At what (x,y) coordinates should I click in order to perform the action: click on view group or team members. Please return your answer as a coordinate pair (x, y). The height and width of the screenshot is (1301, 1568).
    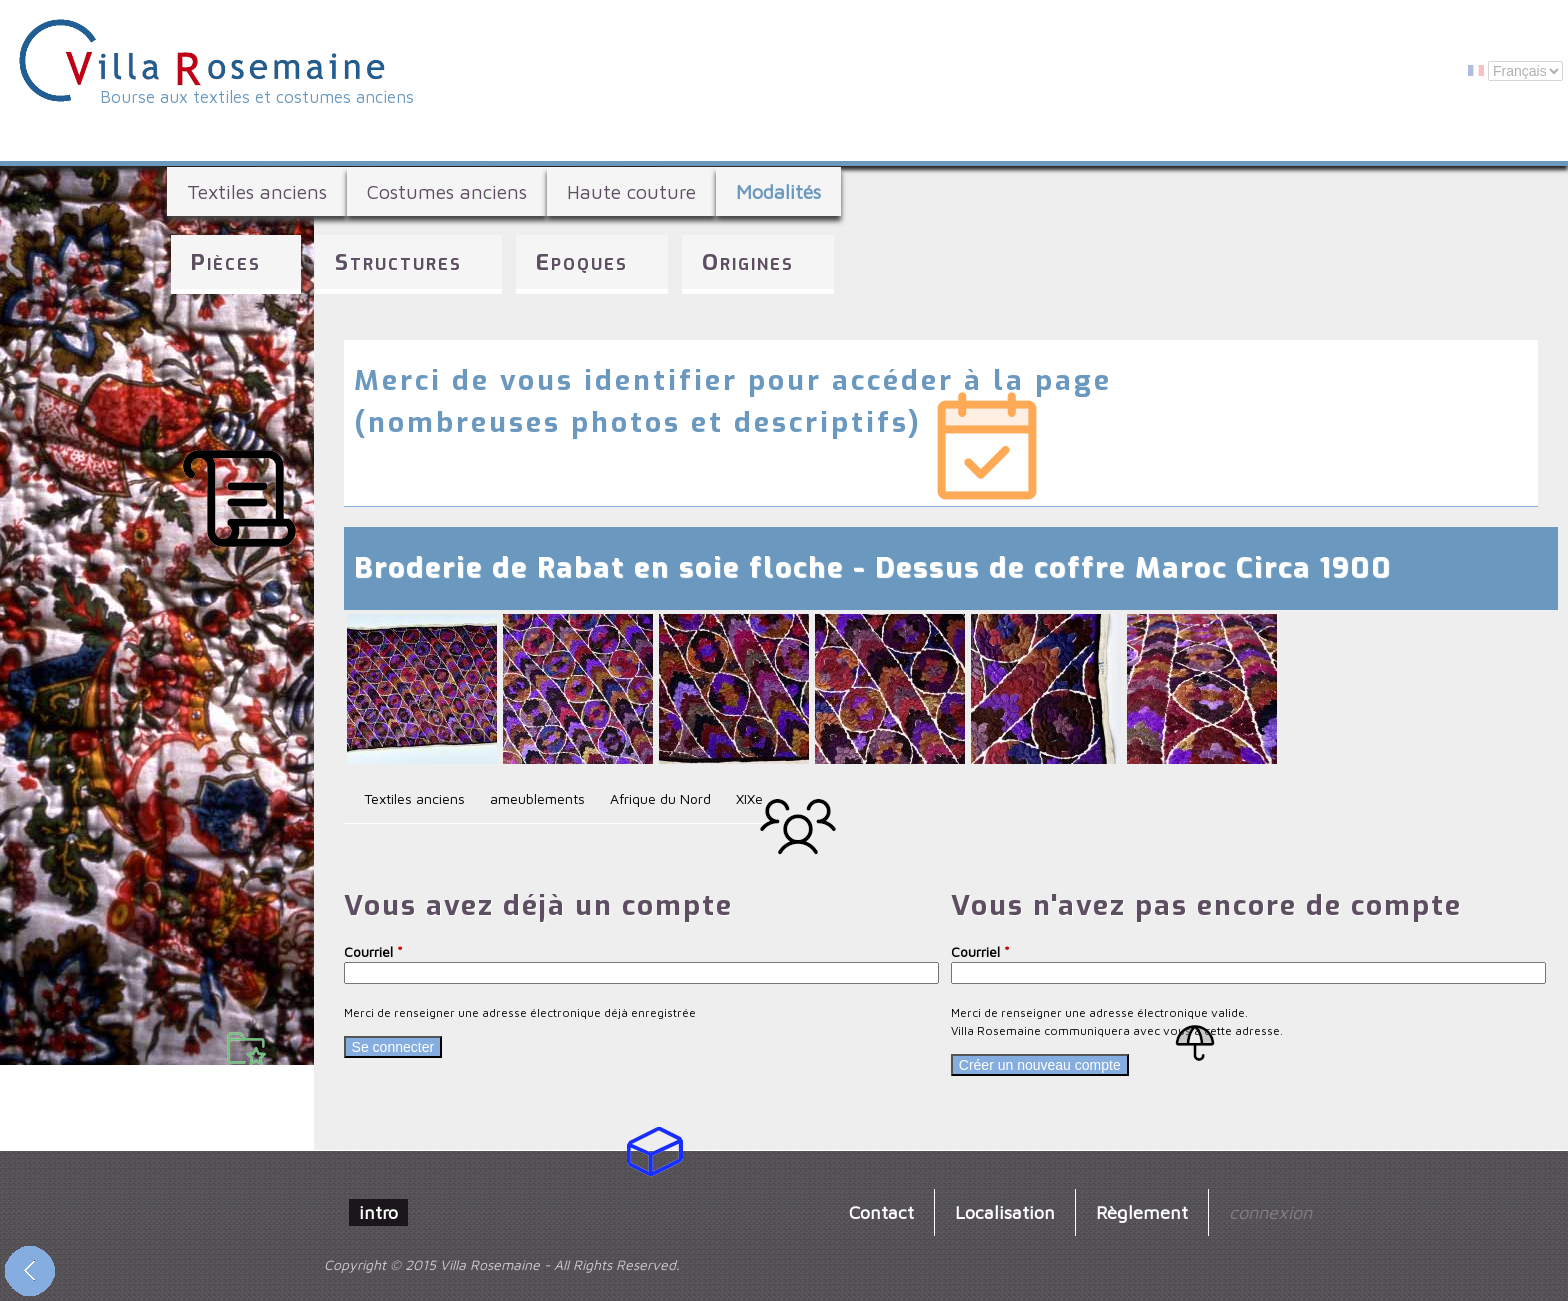
    Looking at the image, I should click on (798, 824).